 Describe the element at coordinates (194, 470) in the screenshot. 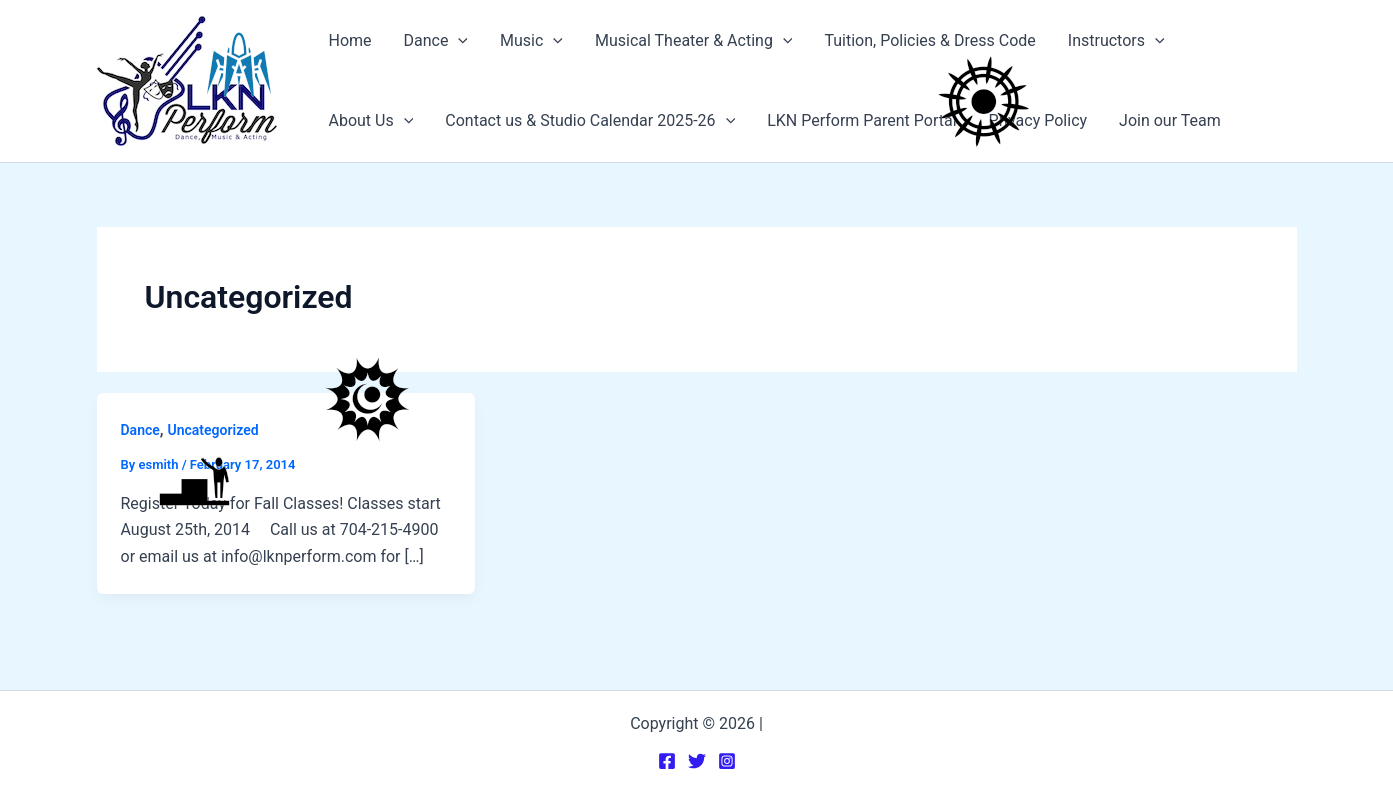

I see `indicates third place ranking or bronze medal status` at that location.